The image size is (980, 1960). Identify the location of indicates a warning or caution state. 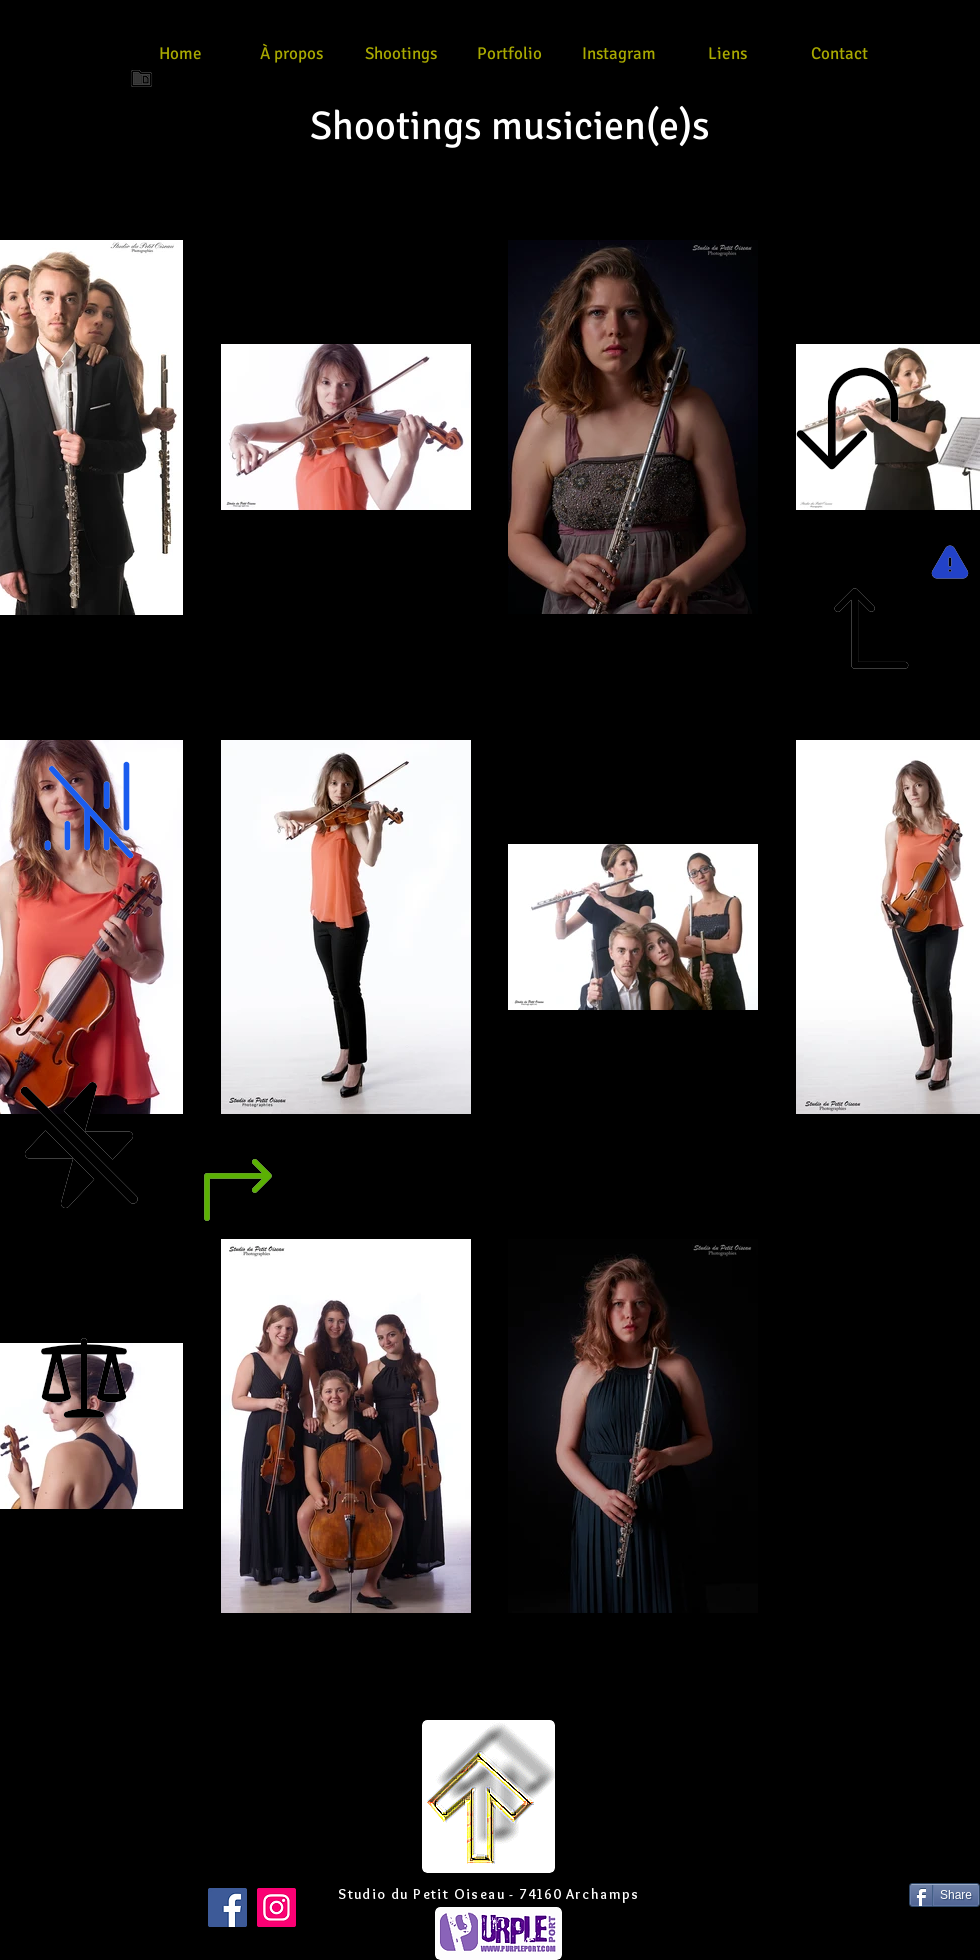
(950, 564).